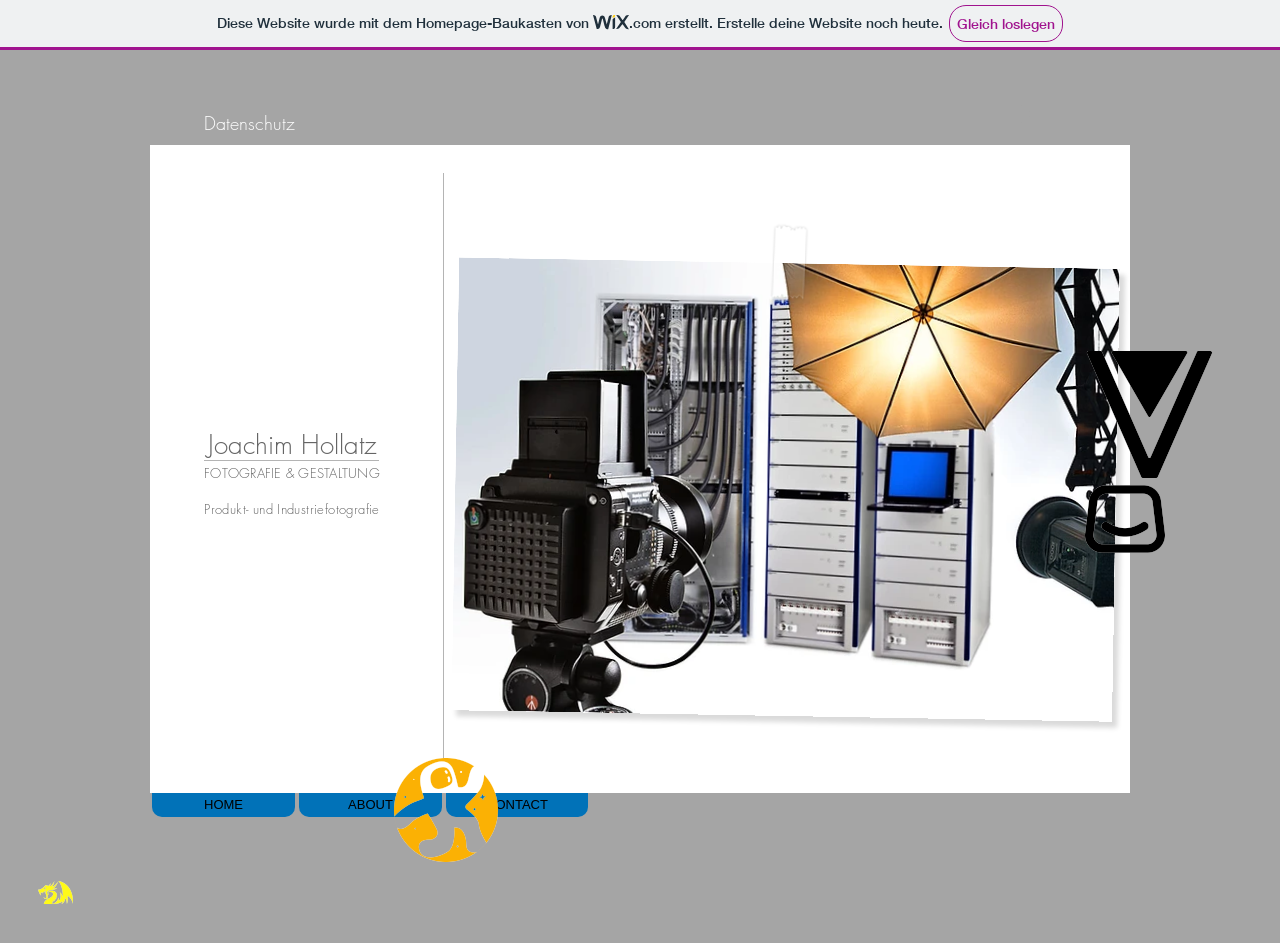 This screenshot has width=1280, height=943. What do you see at coordinates (1149, 414) in the screenshot?
I see `open the ReVanced app` at bounding box center [1149, 414].